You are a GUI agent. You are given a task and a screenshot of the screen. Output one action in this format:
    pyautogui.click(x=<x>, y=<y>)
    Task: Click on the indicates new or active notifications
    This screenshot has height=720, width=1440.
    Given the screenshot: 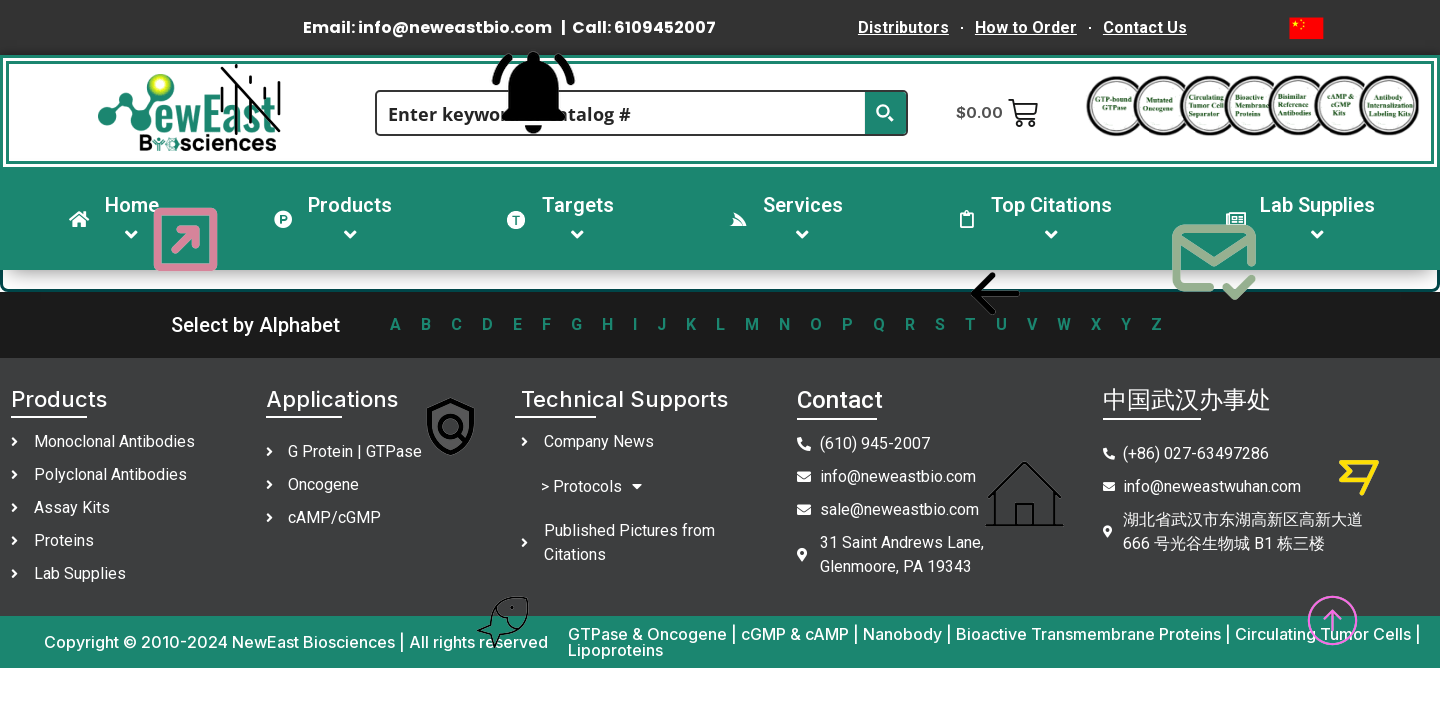 What is the action you would take?
    pyautogui.click(x=533, y=91)
    